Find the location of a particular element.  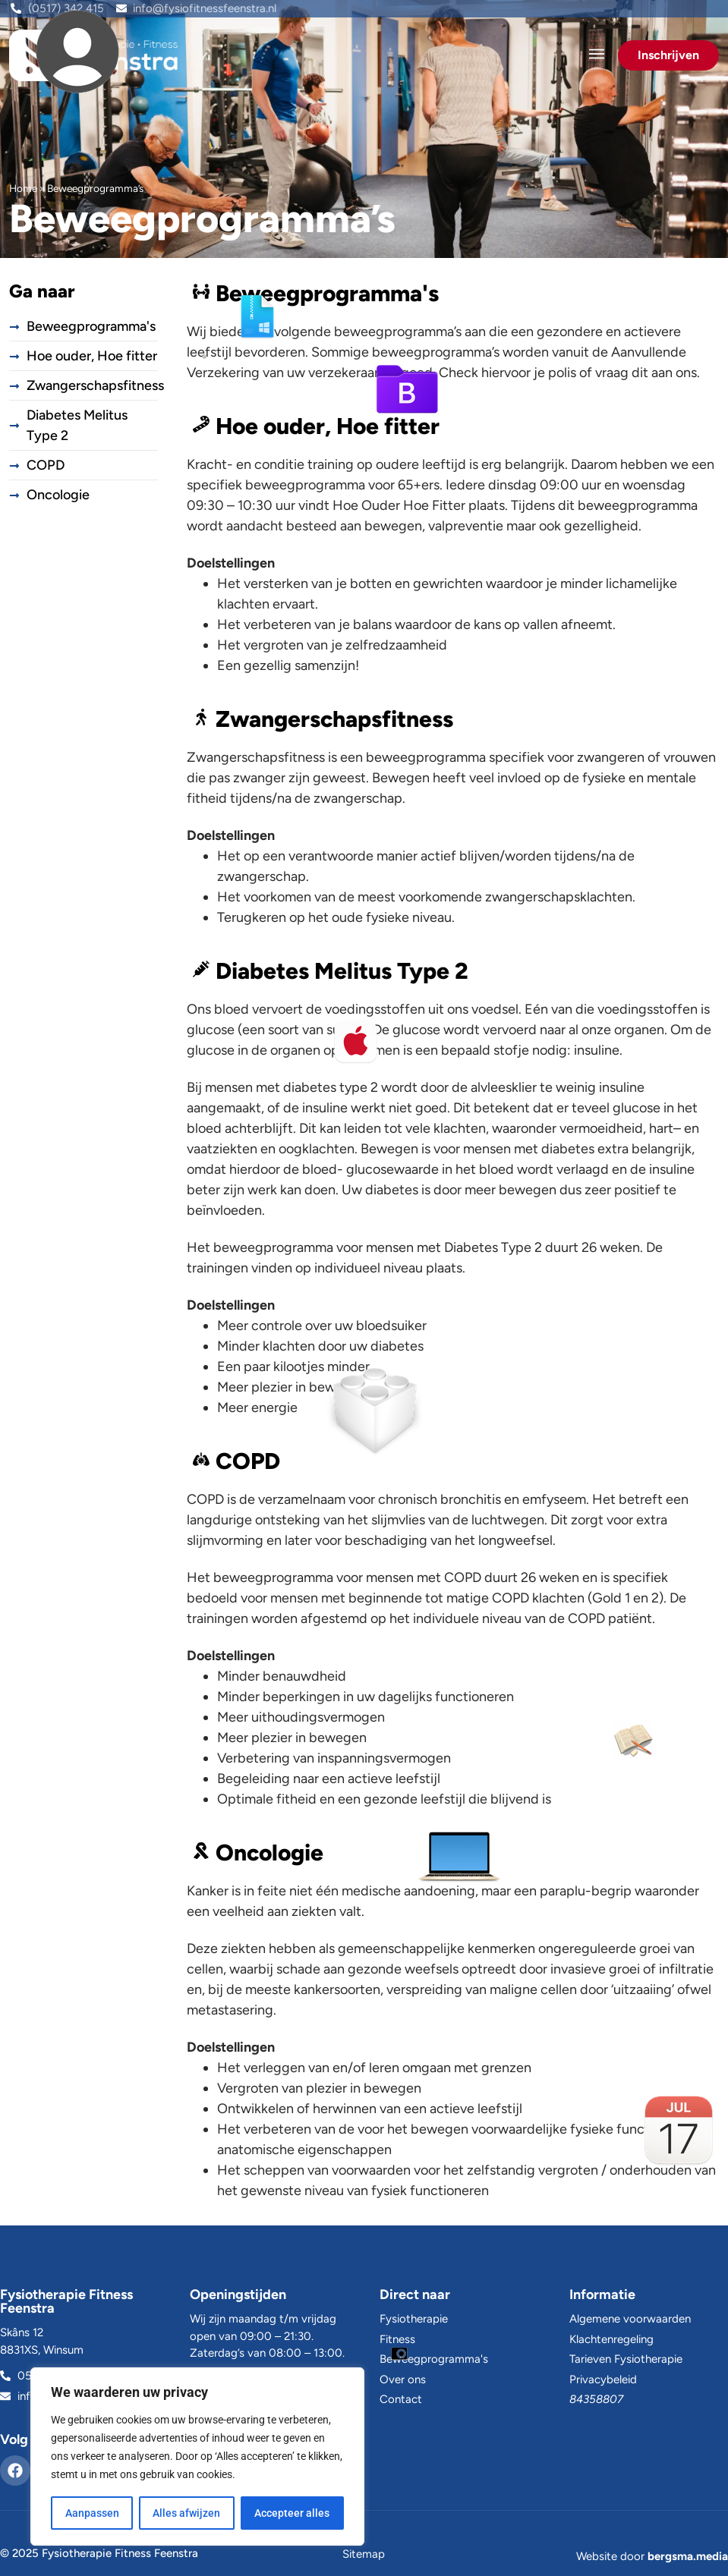

access AppleCare support for your Mac is located at coordinates (355, 1041).